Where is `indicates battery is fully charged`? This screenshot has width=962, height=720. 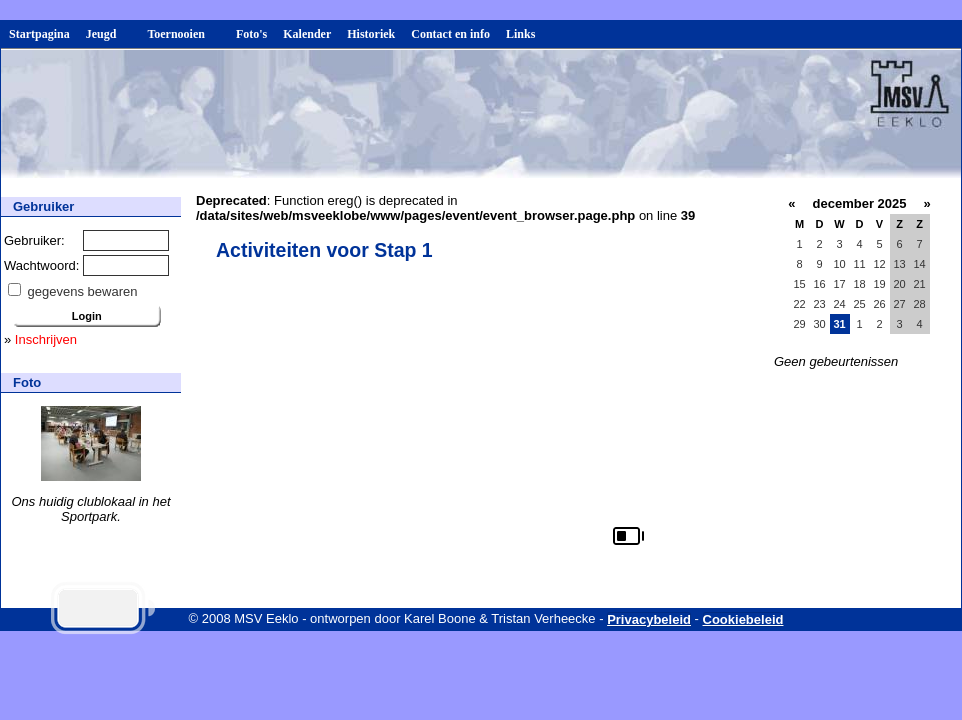
indicates battery is fully charged is located at coordinates (103, 608).